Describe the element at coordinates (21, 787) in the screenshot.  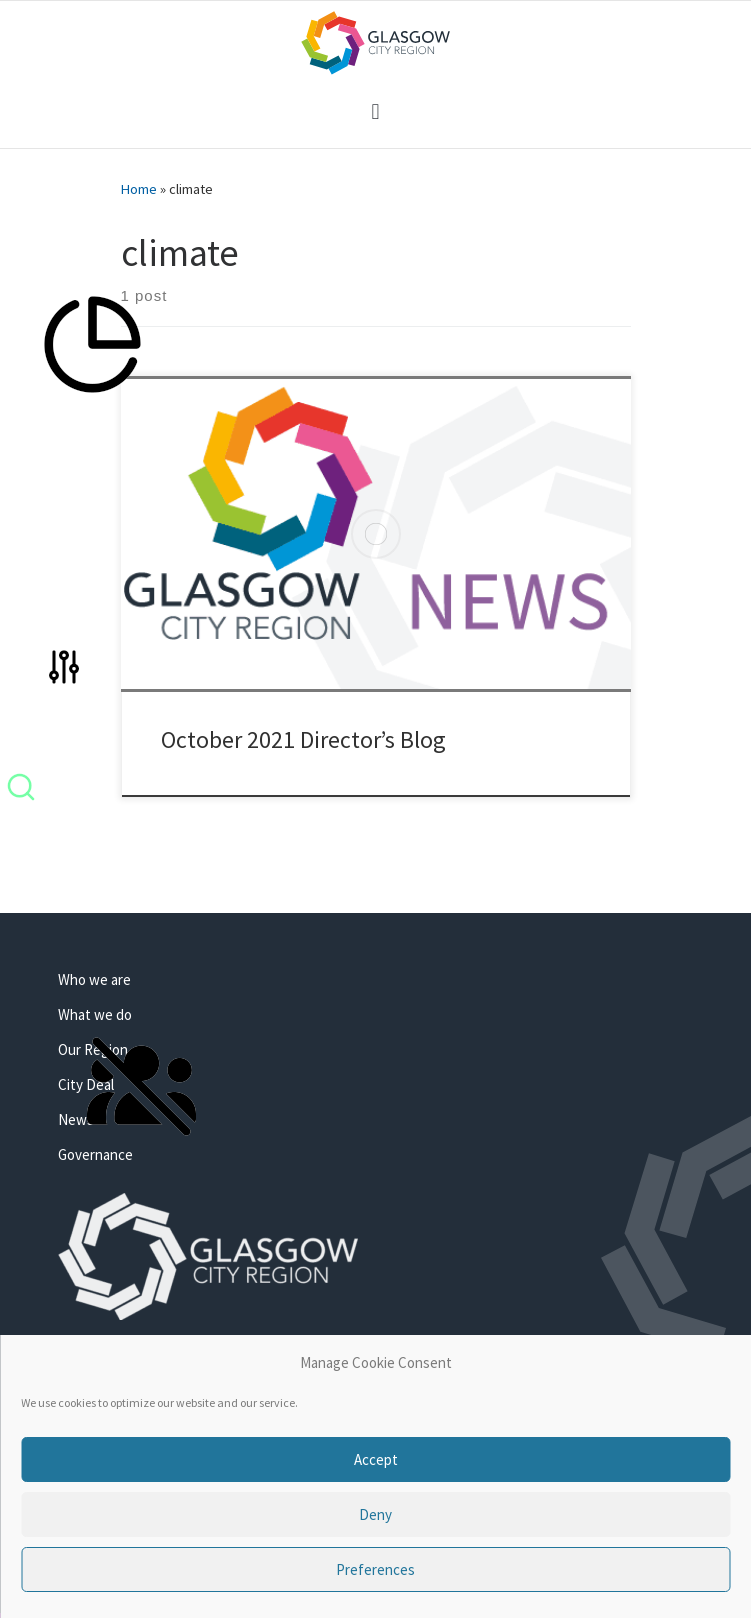
I see `search for content or items` at that location.